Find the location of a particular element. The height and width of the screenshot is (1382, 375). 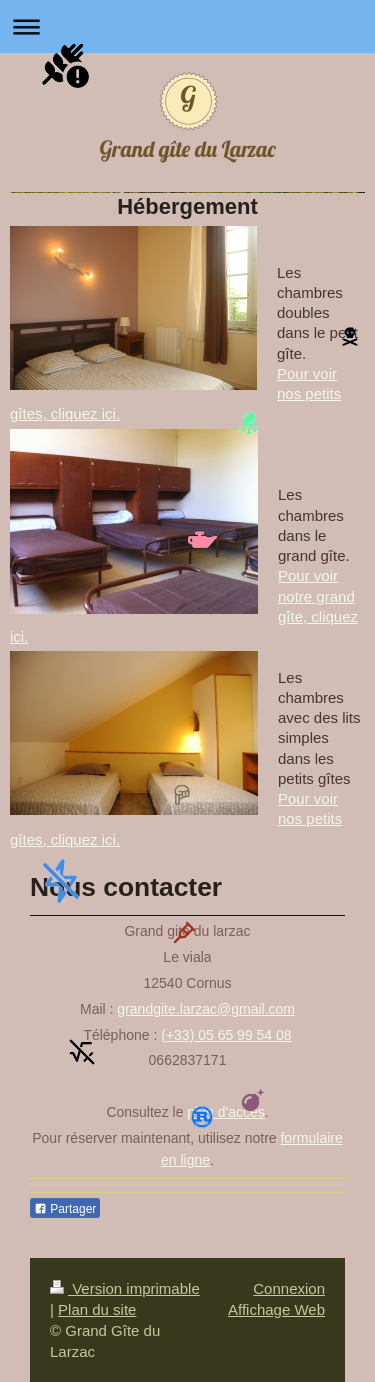

scroll down for more content is located at coordinates (182, 795).